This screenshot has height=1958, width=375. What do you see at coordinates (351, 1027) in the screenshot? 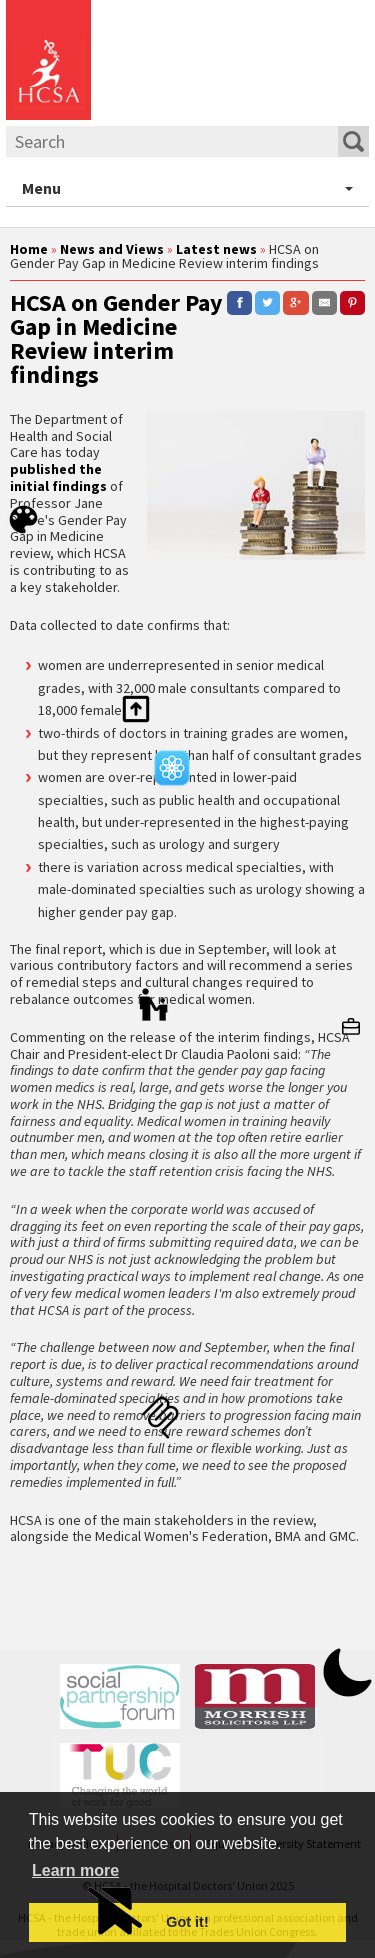
I see `access work or business-related content` at bounding box center [351, 1027].